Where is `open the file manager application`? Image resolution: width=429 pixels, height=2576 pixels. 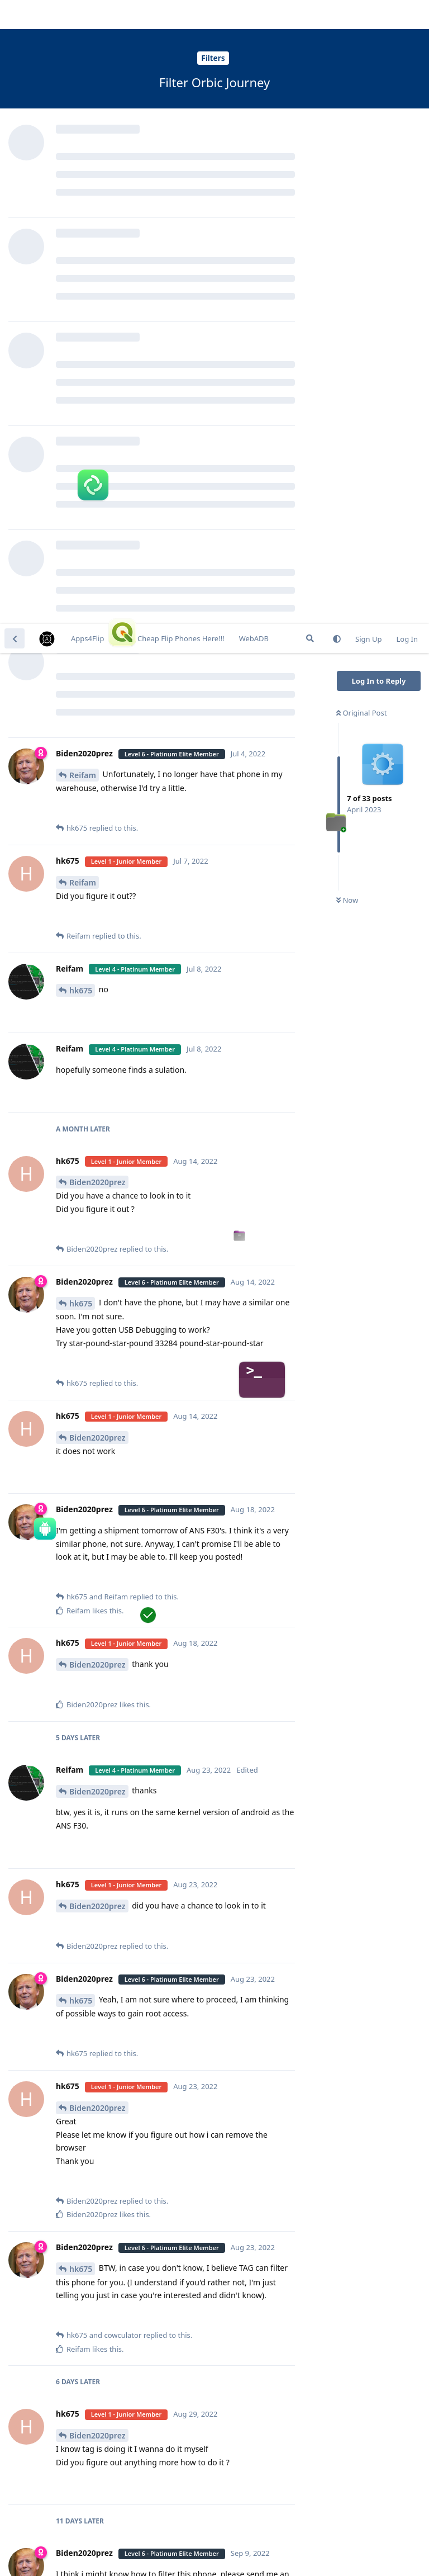
open the file manager application is located at coordinates (239, 1235).